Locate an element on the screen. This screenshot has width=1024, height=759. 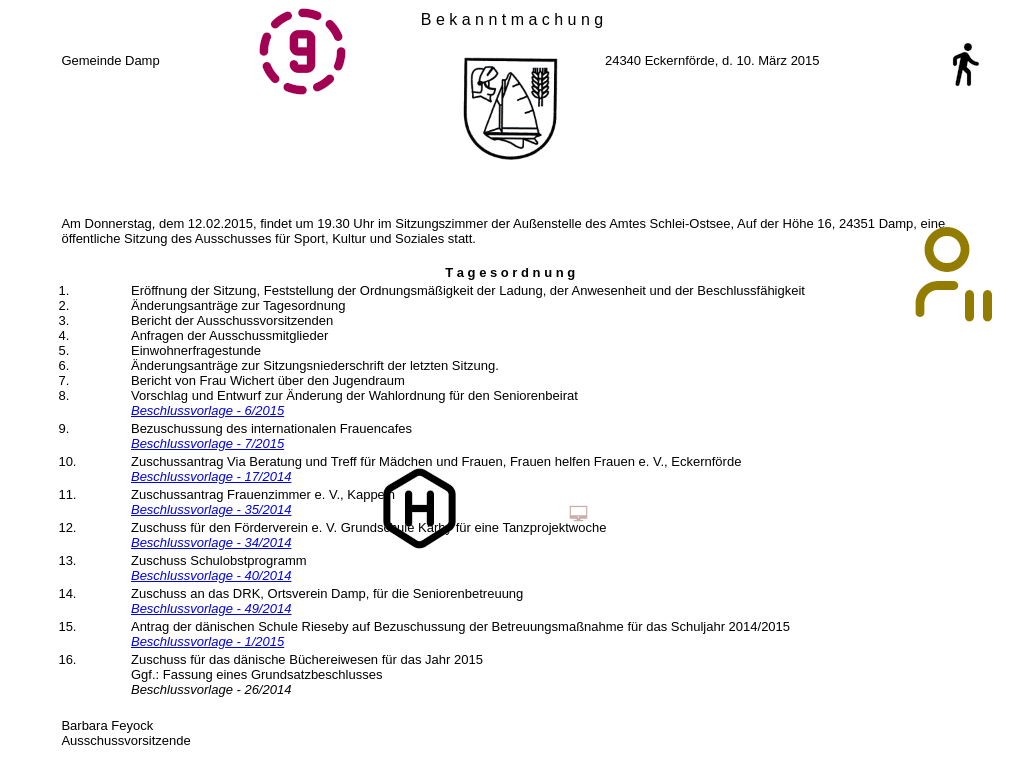
switch to desktop view is located at coordinates (578, 513).